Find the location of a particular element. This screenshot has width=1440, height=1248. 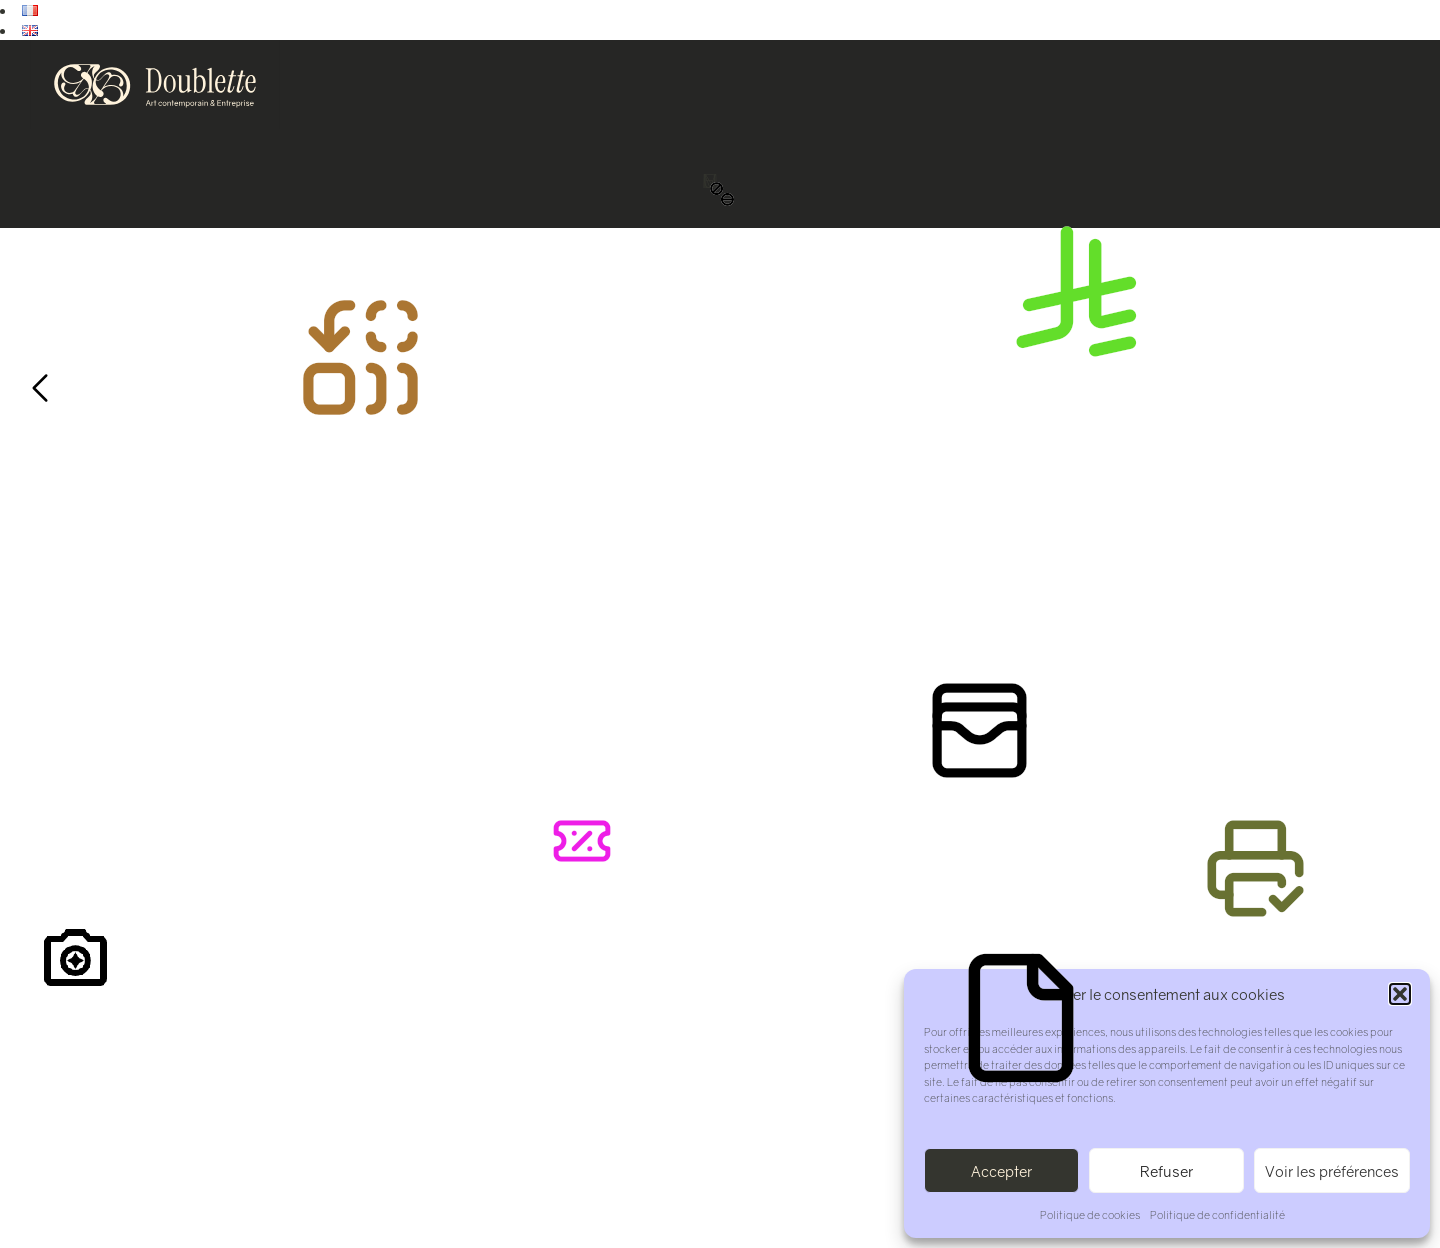

view medication or prescription information is located at coordinates (722, 194).